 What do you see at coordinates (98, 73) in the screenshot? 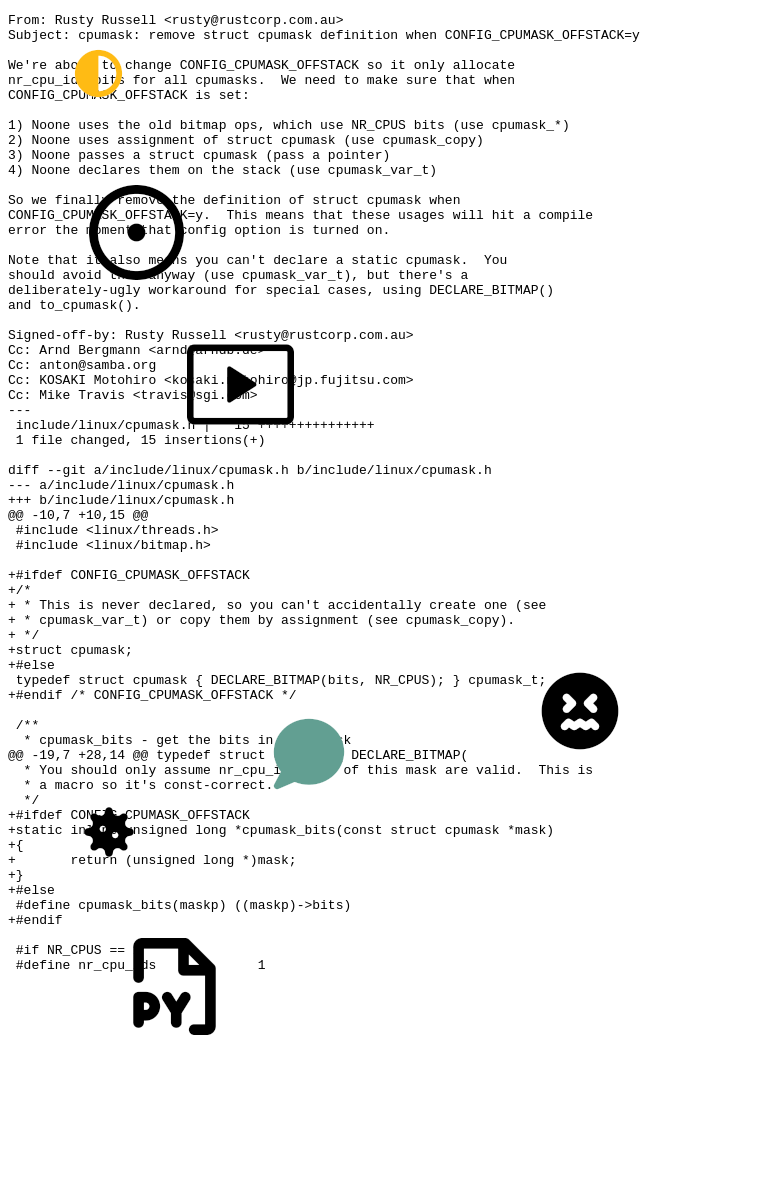
I see `toggle between light and dark mode` at bounding box center [98, 73].